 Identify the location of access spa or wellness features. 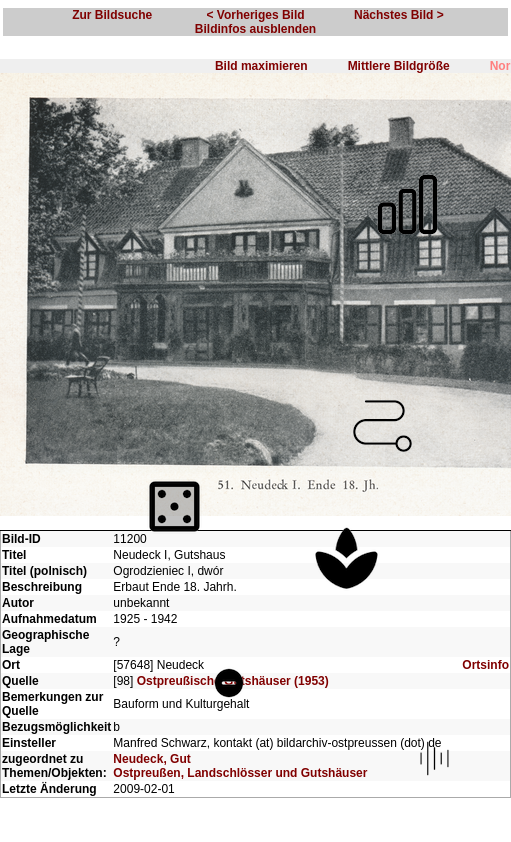
(346, 557).